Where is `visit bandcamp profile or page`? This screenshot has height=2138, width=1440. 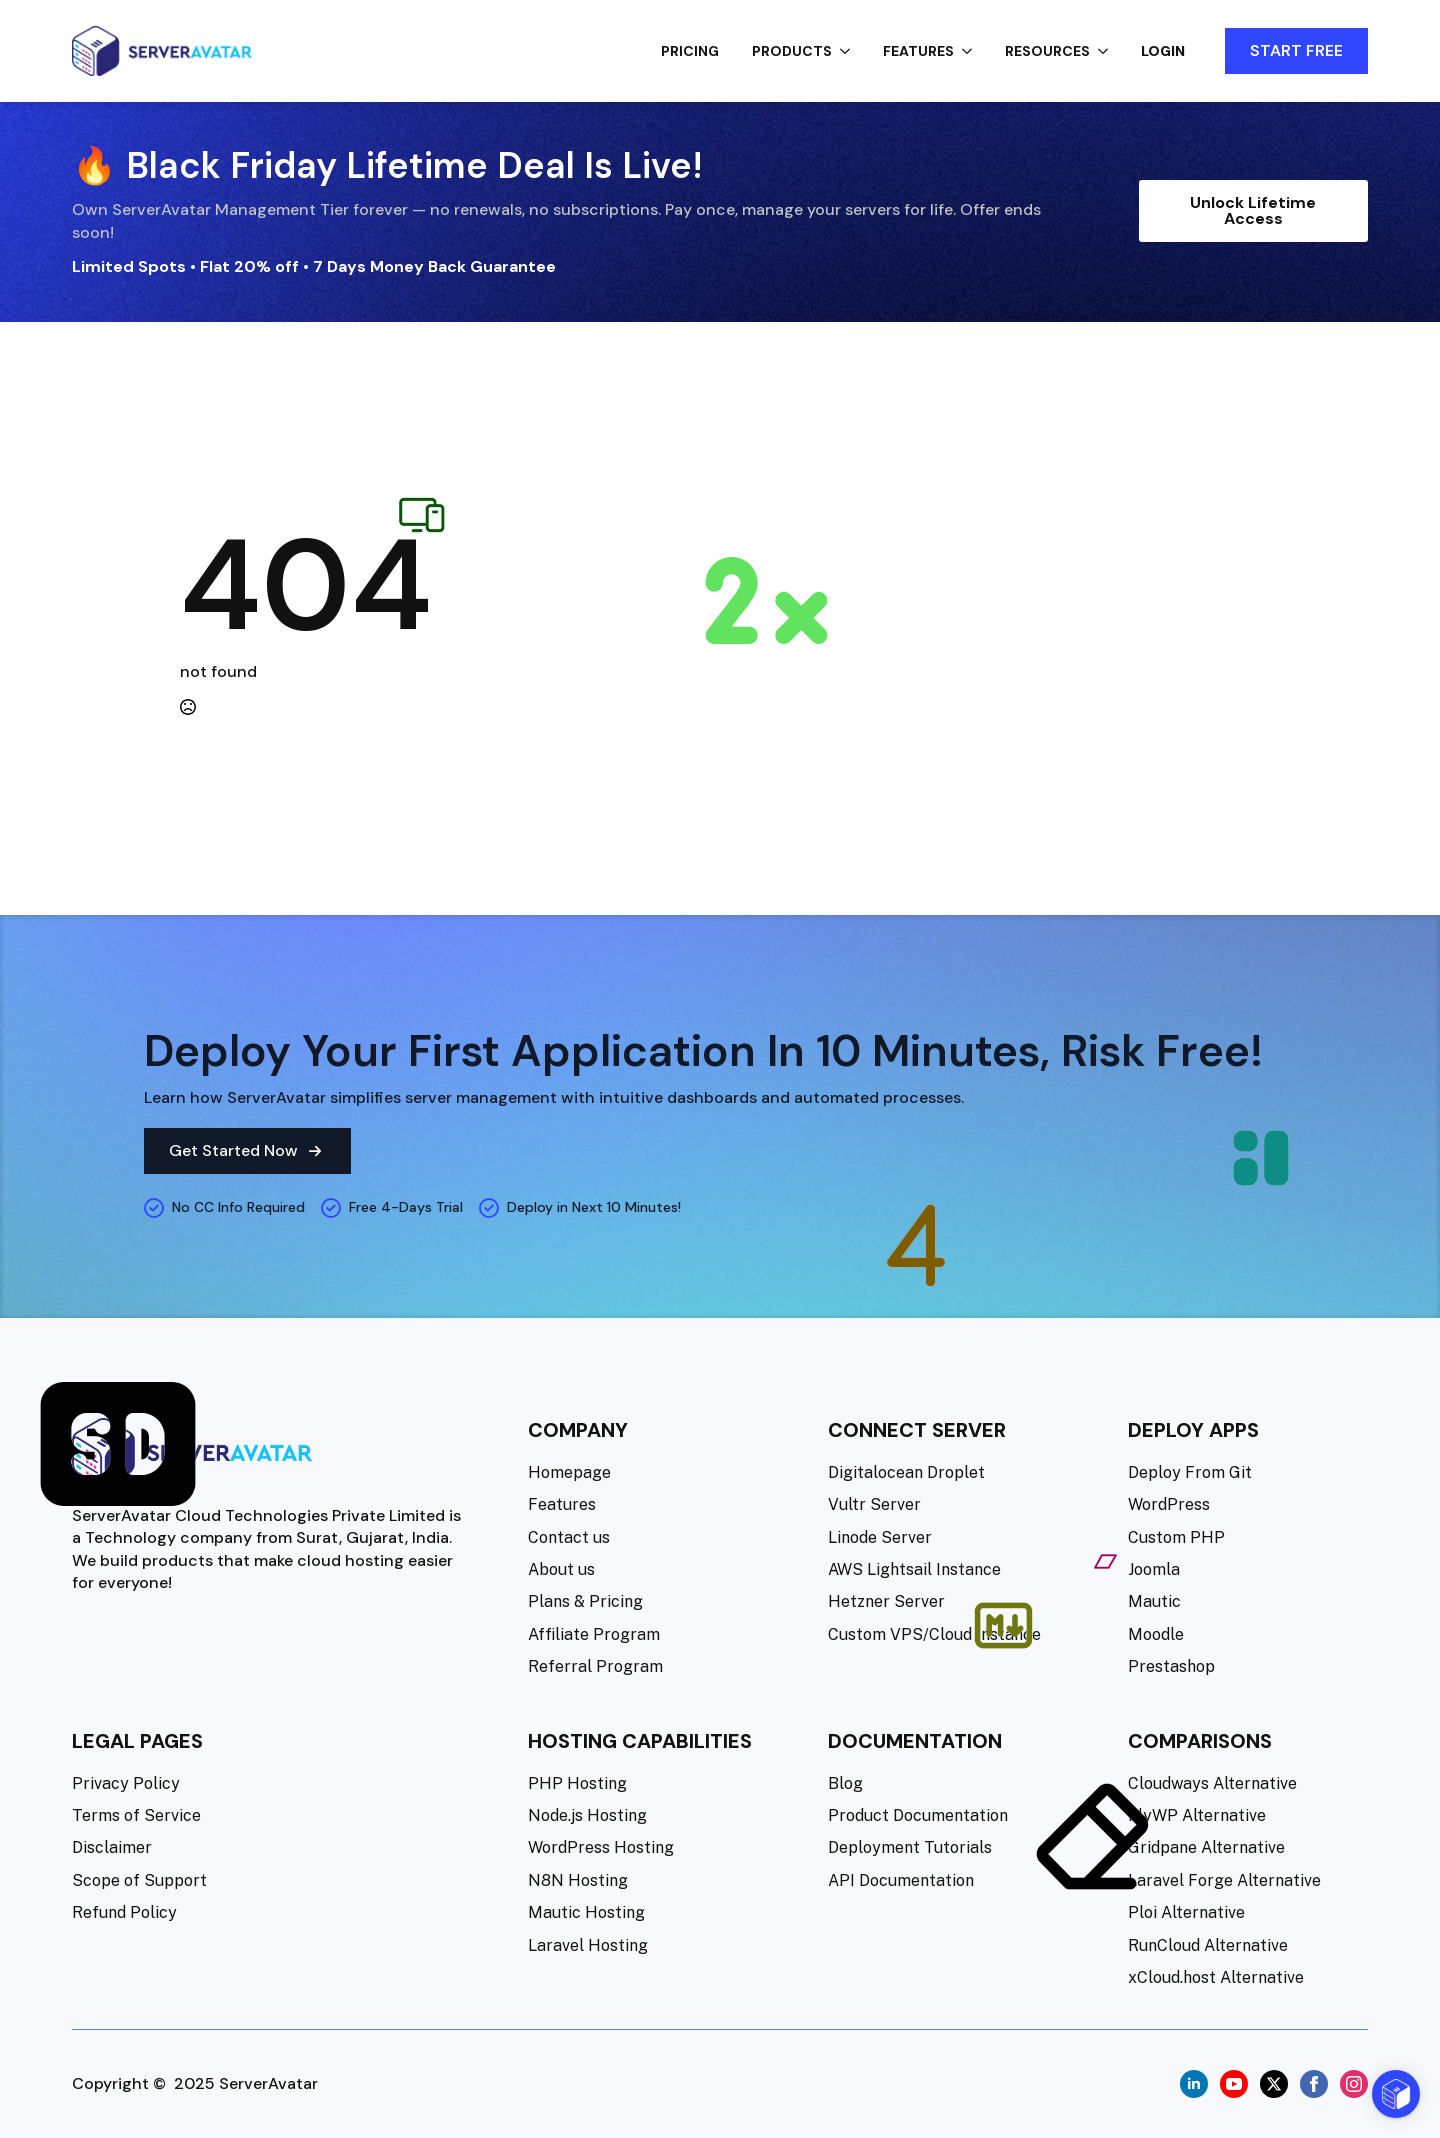 visit bandcamp profile or page is located at coordinates (1105, 1561).